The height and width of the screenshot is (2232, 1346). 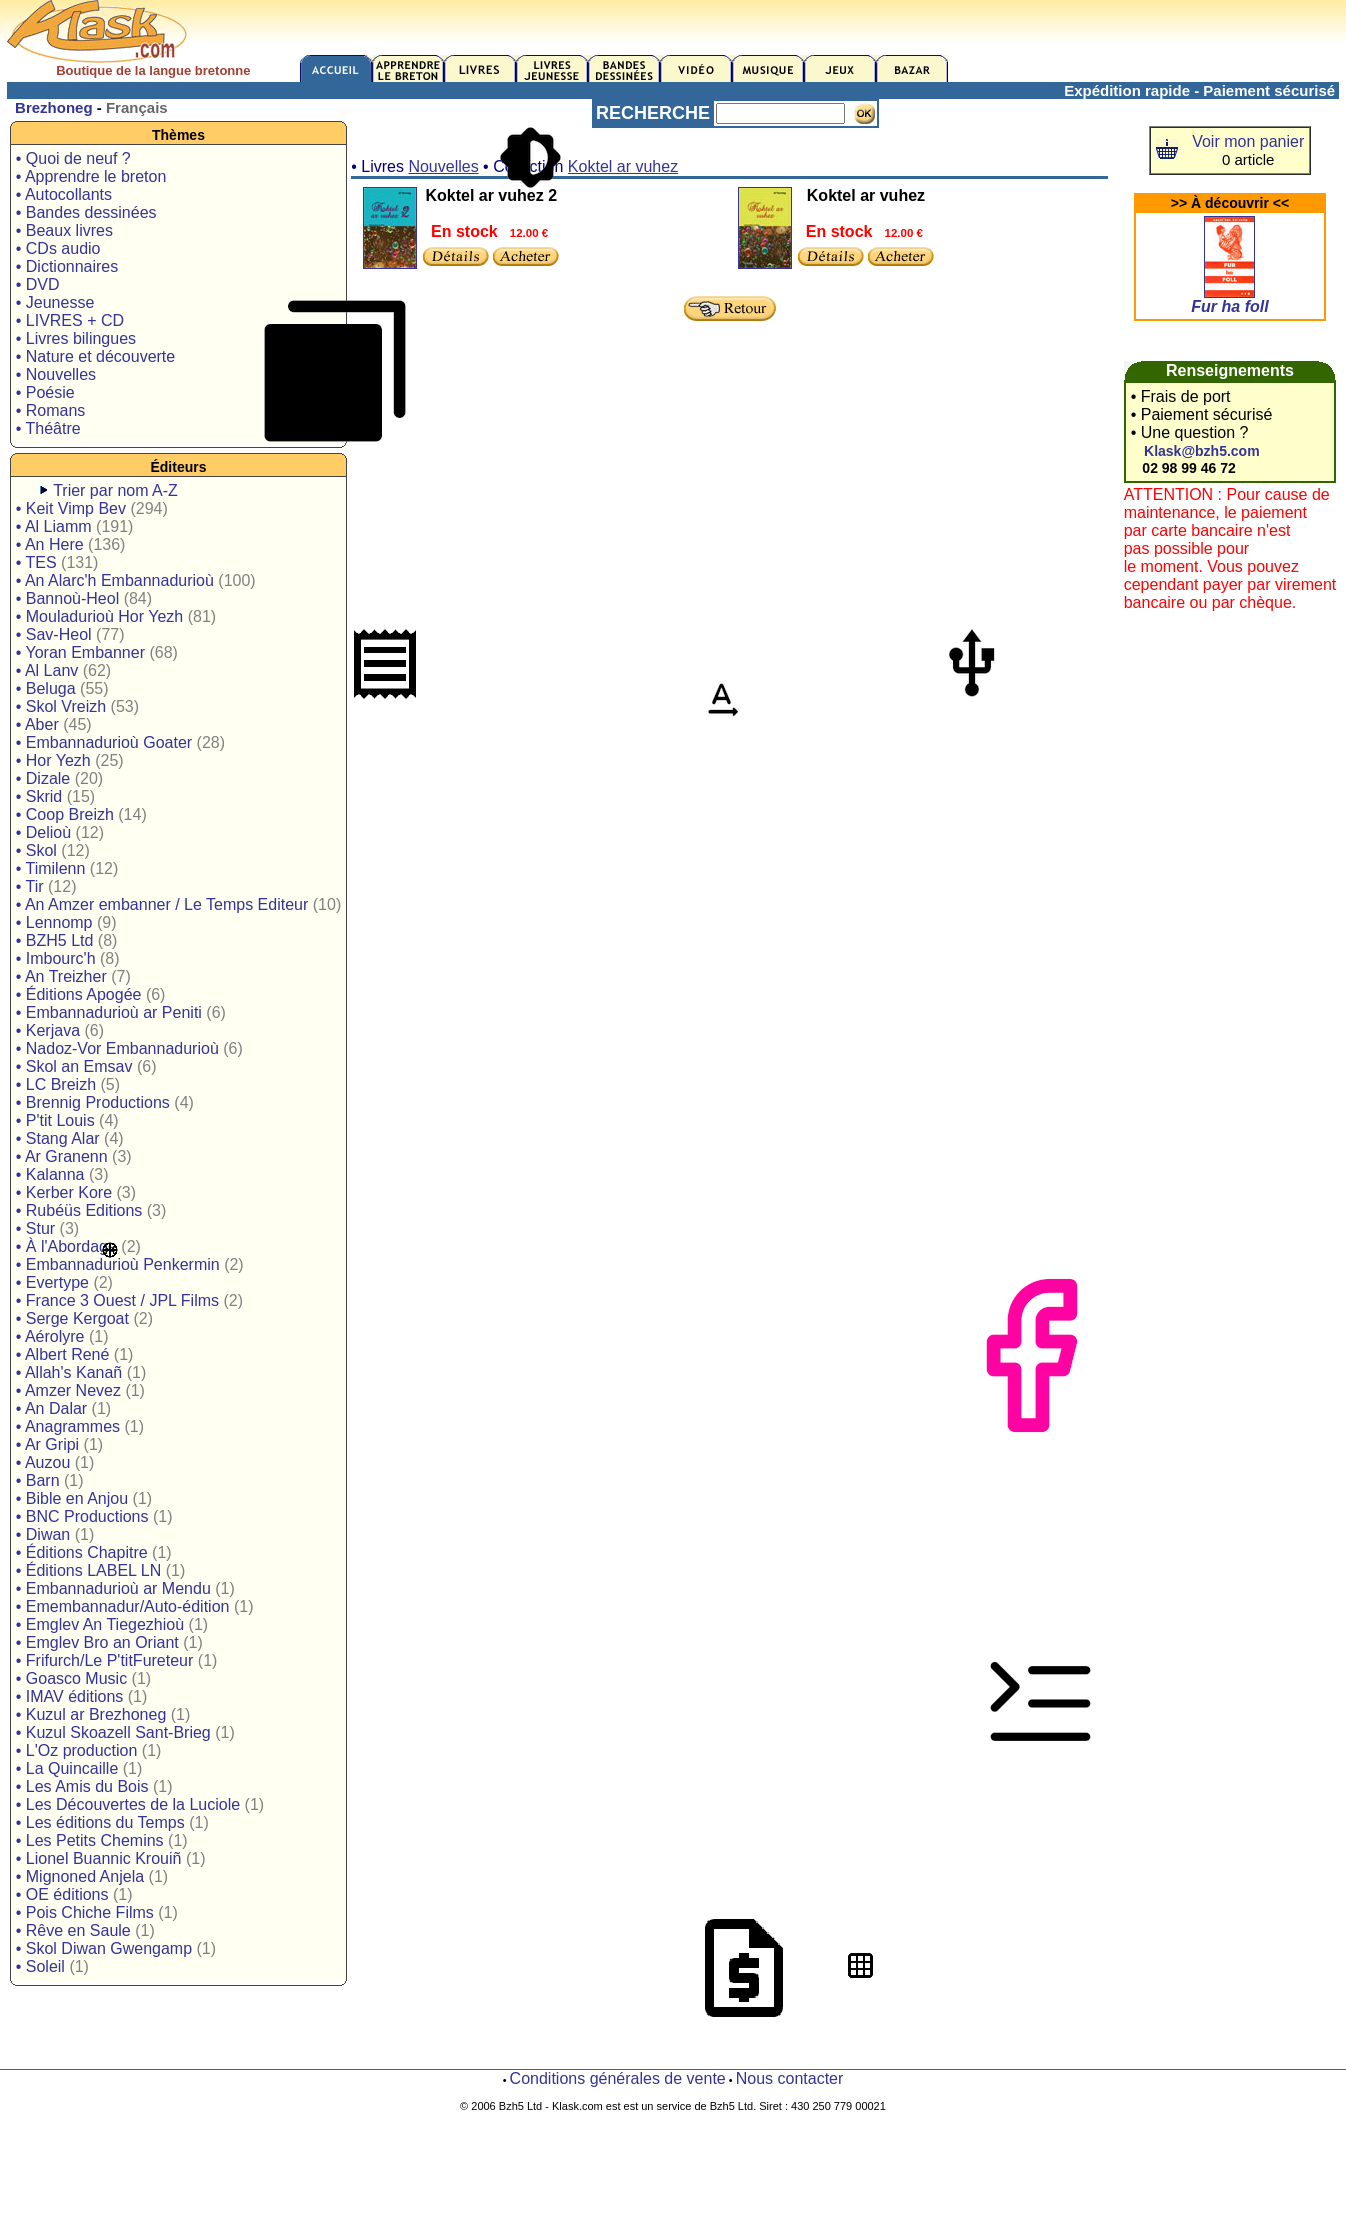 What do you see at coordinates (860, 1965) in the screenshot?
I see `toggle grid view layout` at bounding box center [860, 1965].